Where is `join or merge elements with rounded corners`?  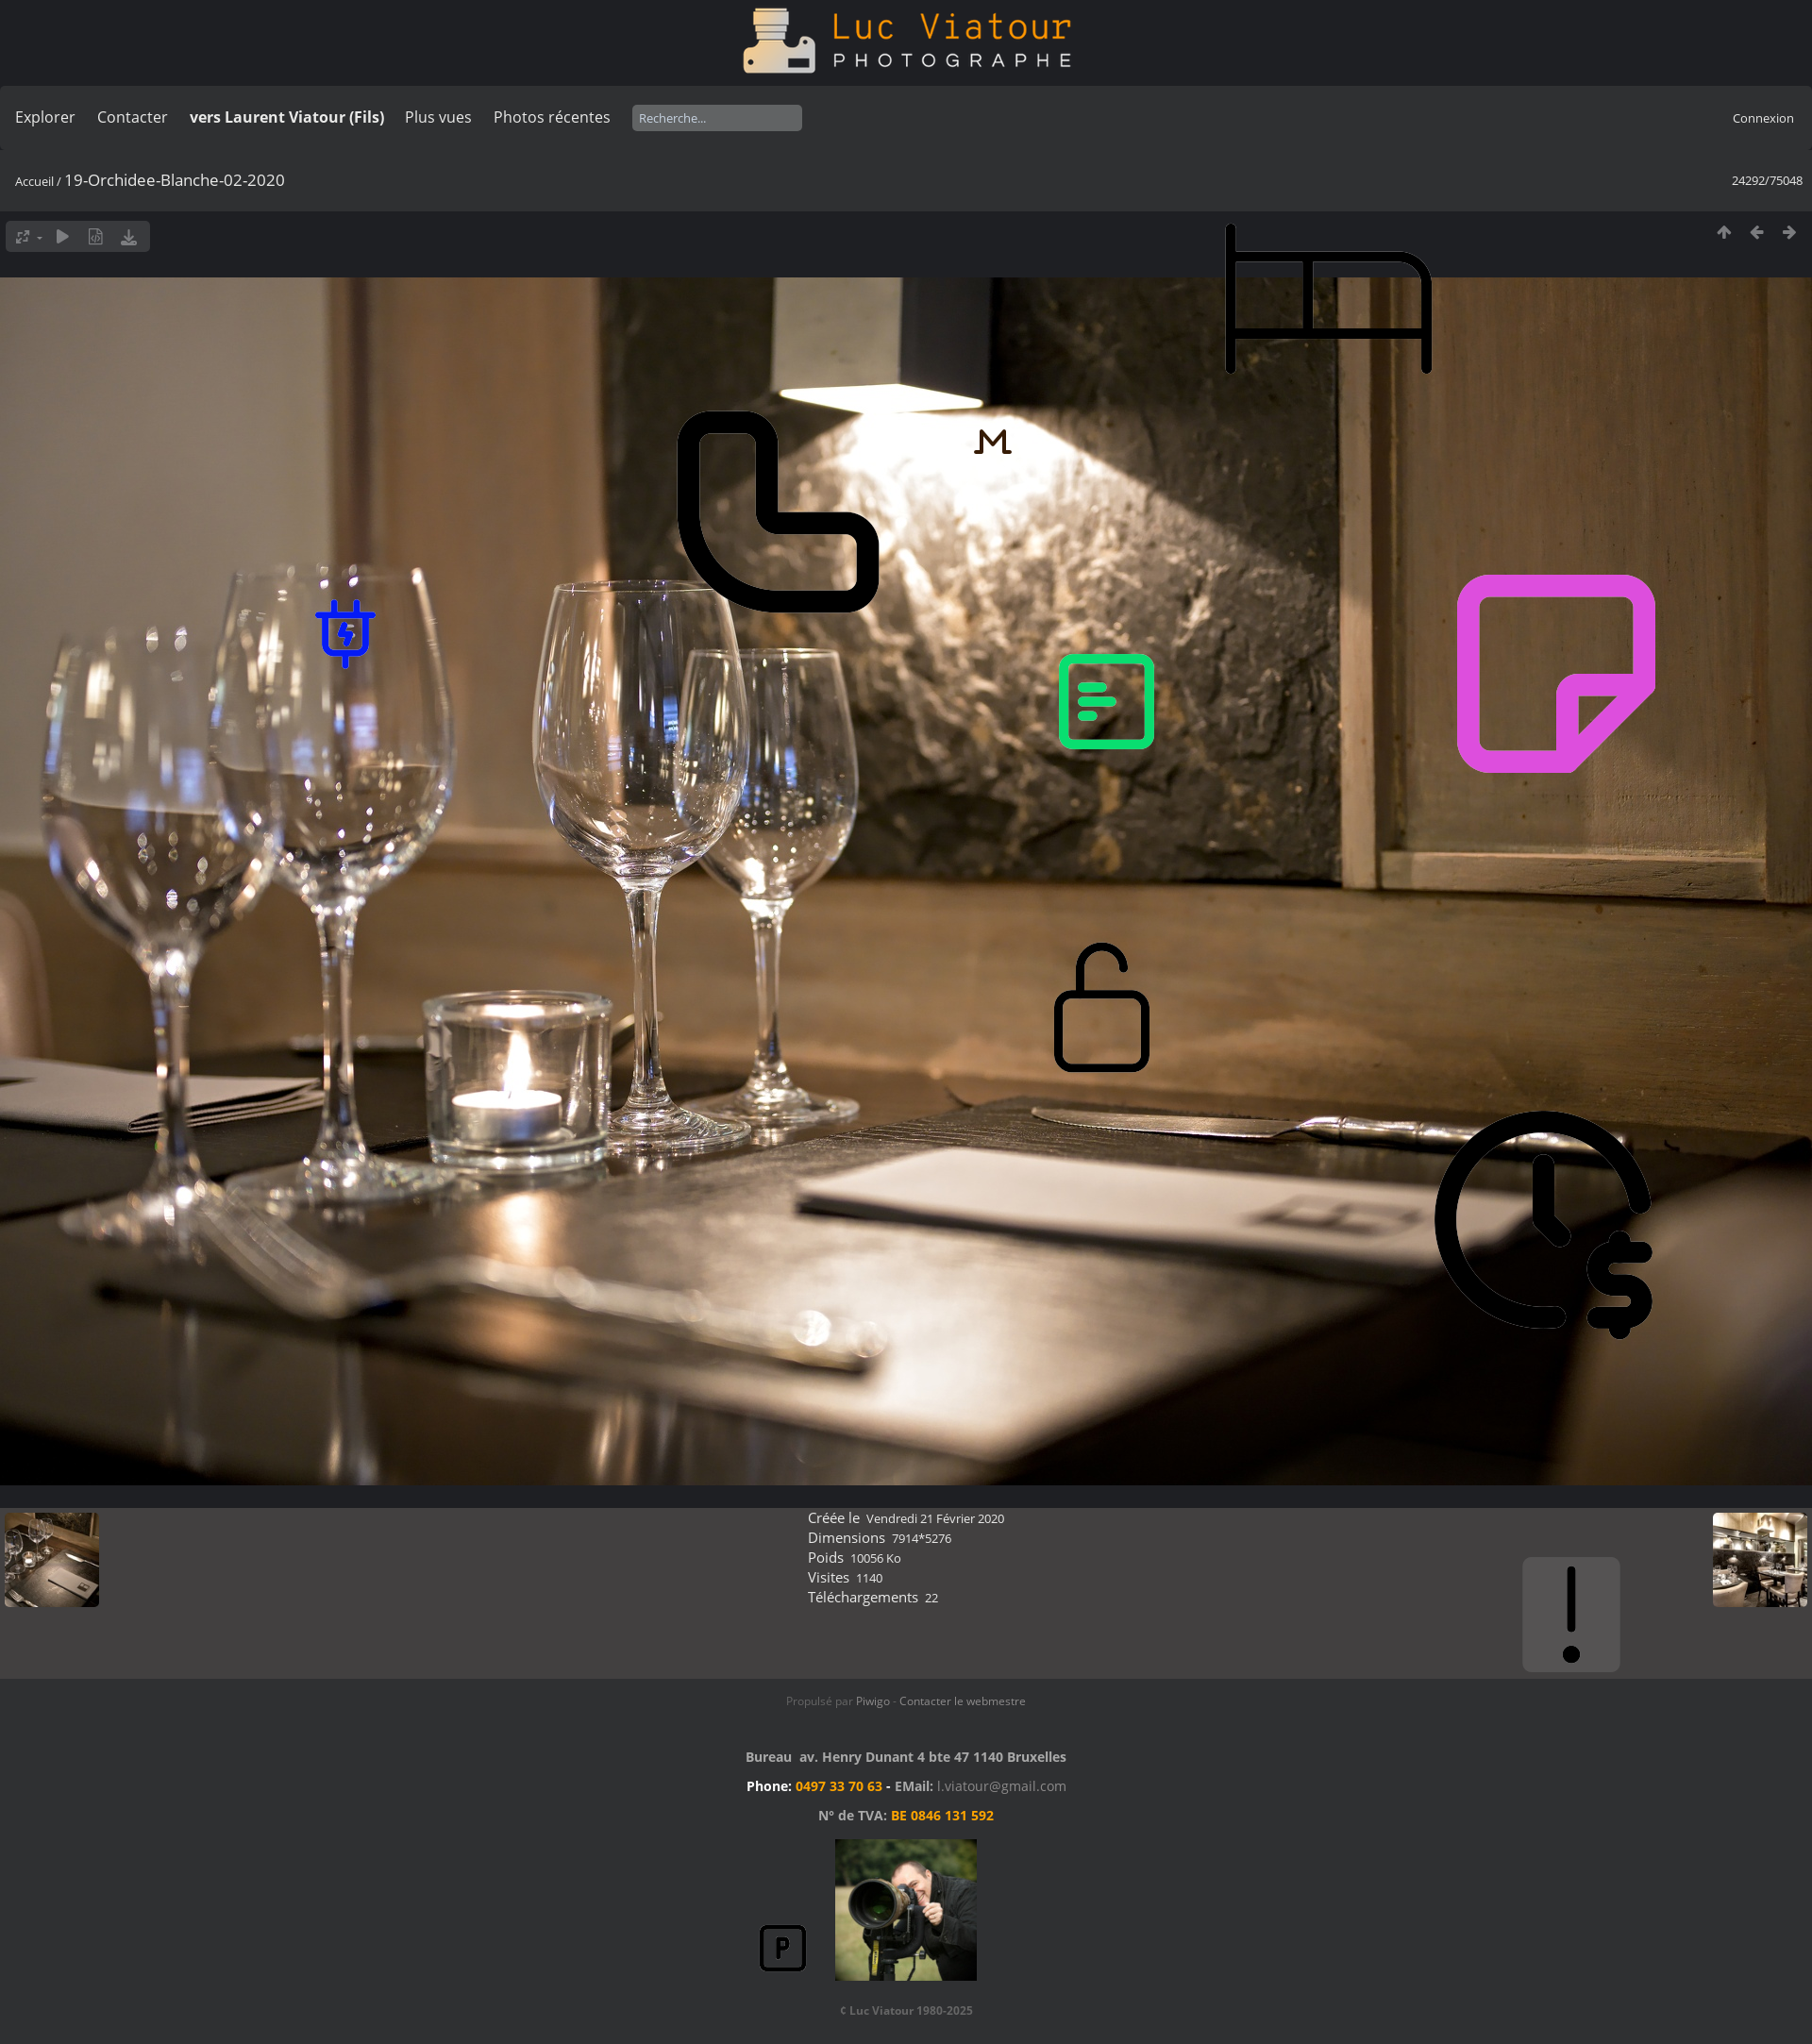
join or merge elements with rounded corners is located at coordinates (778, 511).